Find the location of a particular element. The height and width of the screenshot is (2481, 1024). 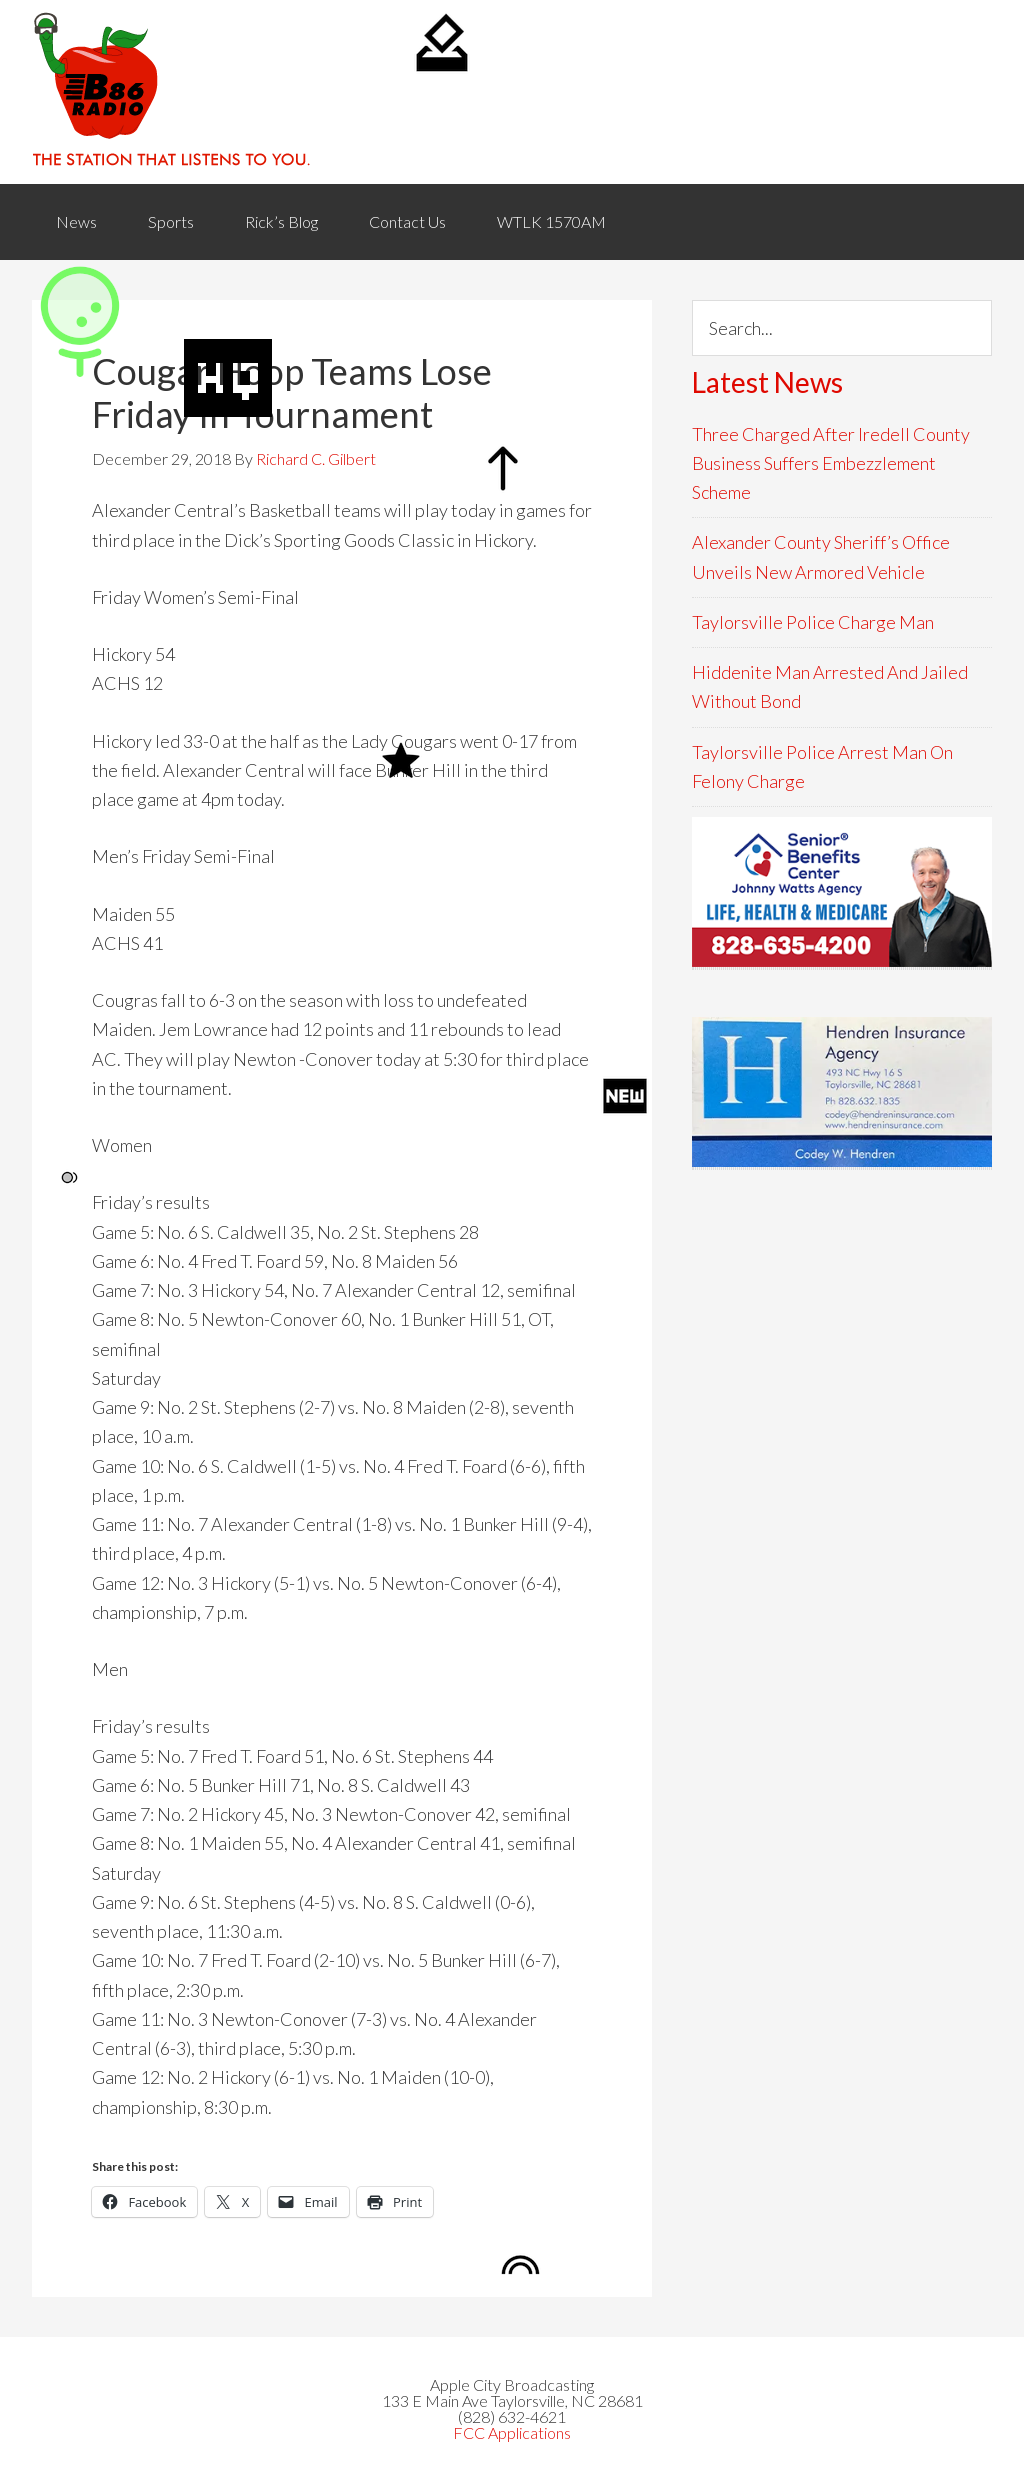

indicates new content or recently added items is located at coordinates (625, 1096).